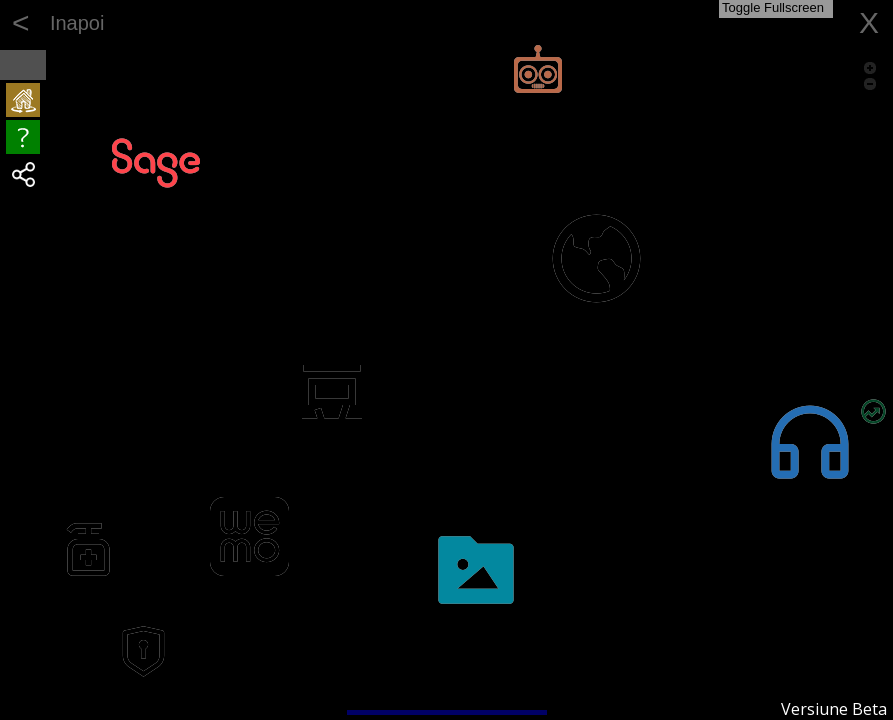 The width and height of the screenshot is (893, 720). I want to click on switch to global or worldwide view, so click(596, 258).